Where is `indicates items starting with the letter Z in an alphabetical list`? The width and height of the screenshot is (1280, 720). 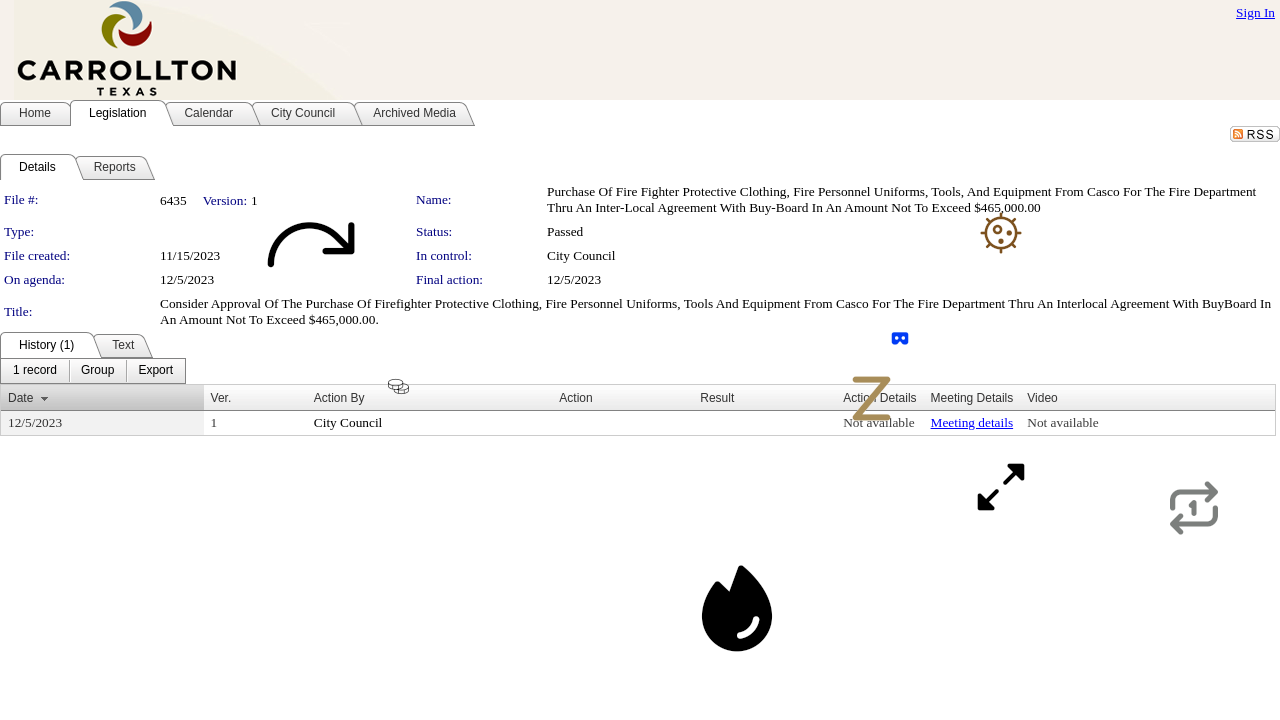
indicates items starting with the letter Z in an alphabetical list is located at coordinates (871, 398).